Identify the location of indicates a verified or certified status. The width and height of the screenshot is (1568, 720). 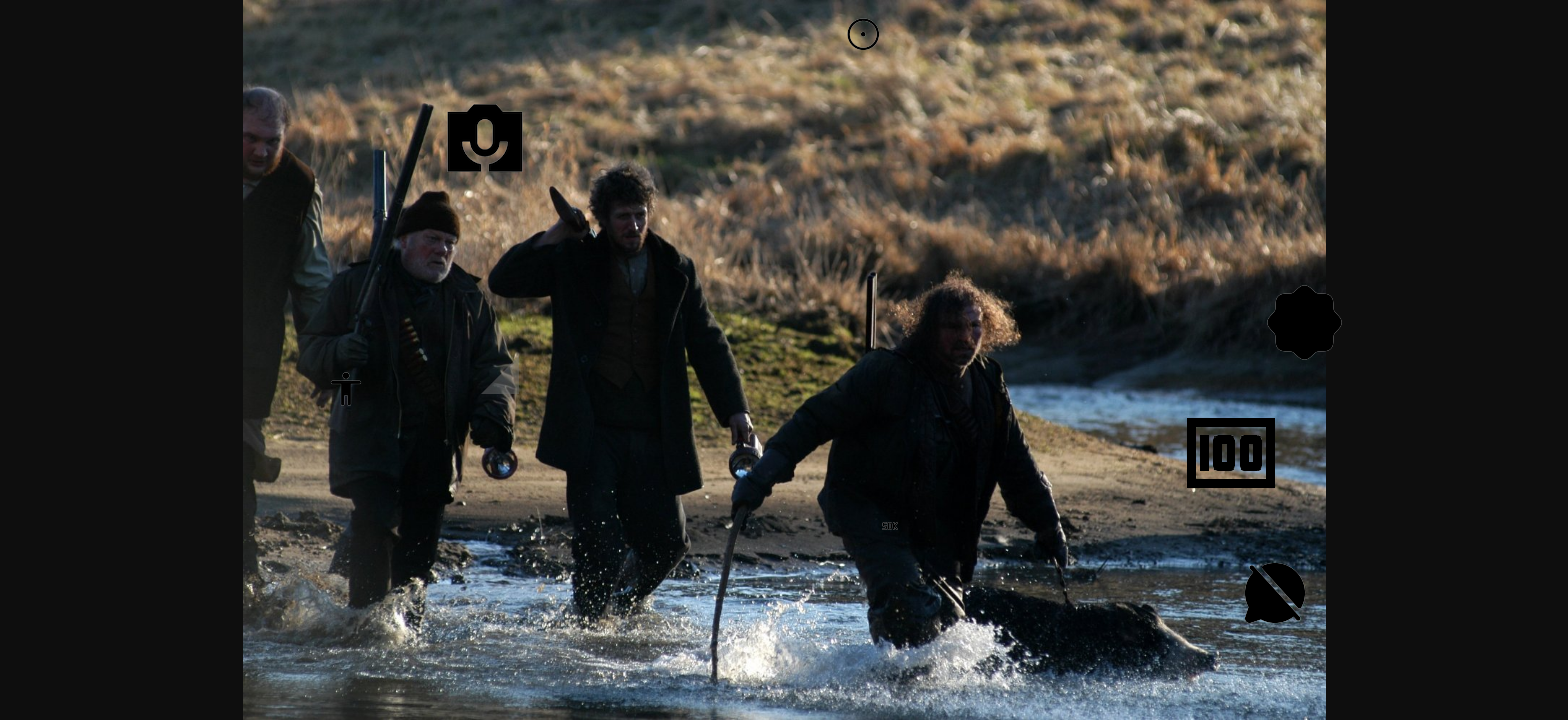
(1304, 322).